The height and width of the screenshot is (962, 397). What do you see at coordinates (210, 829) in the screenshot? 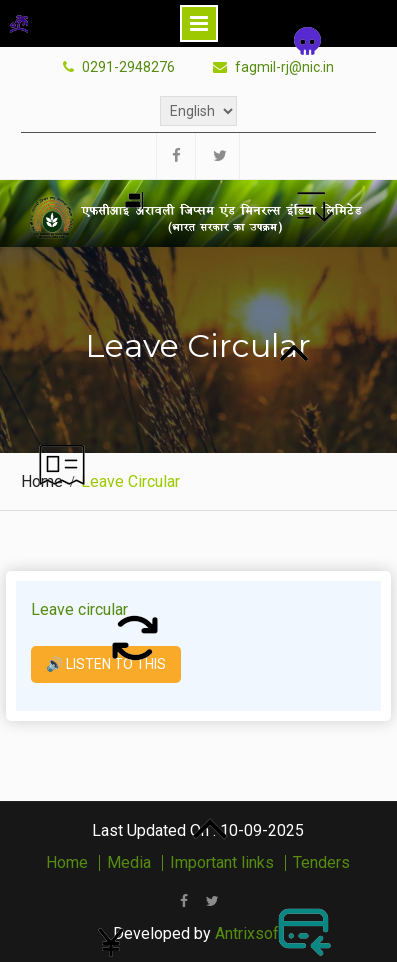
I see `collapse an expanded section` at bounding box center [210, 829].